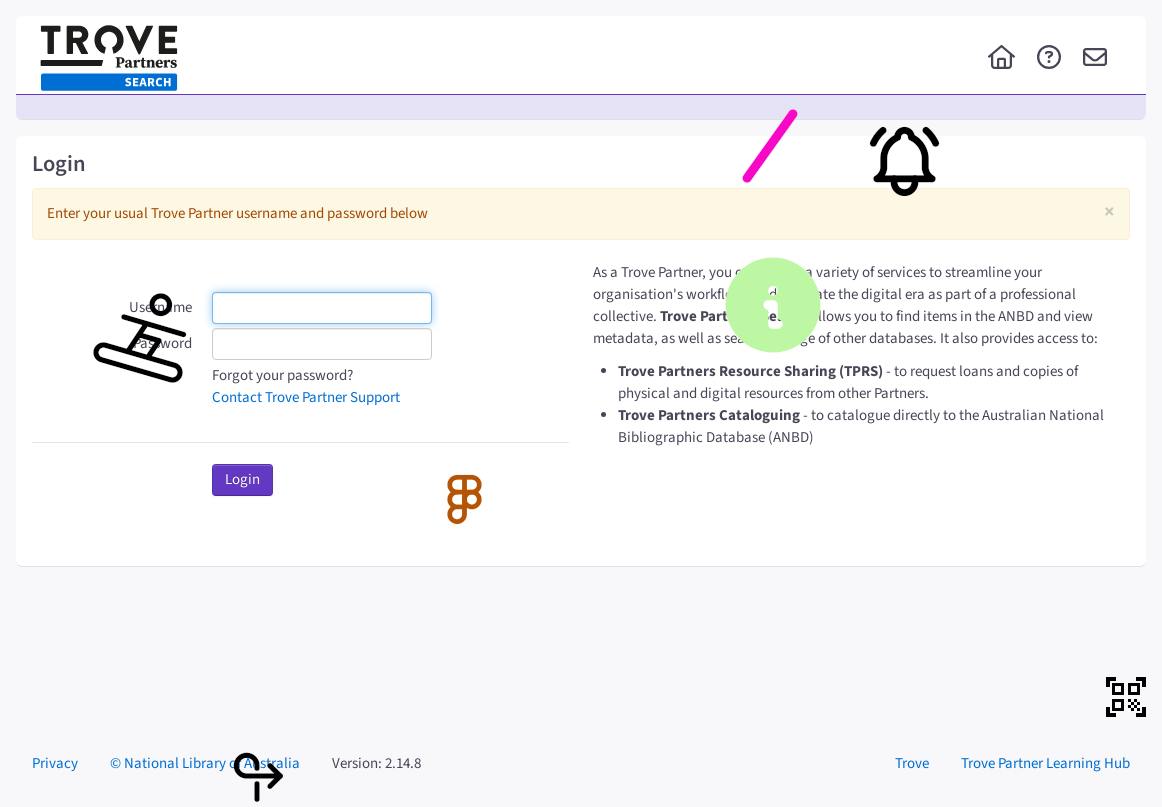 The height and width of the screenshot is (807, 1162). I want to click on access snowboarding or winter sports content, so click(145, 338).